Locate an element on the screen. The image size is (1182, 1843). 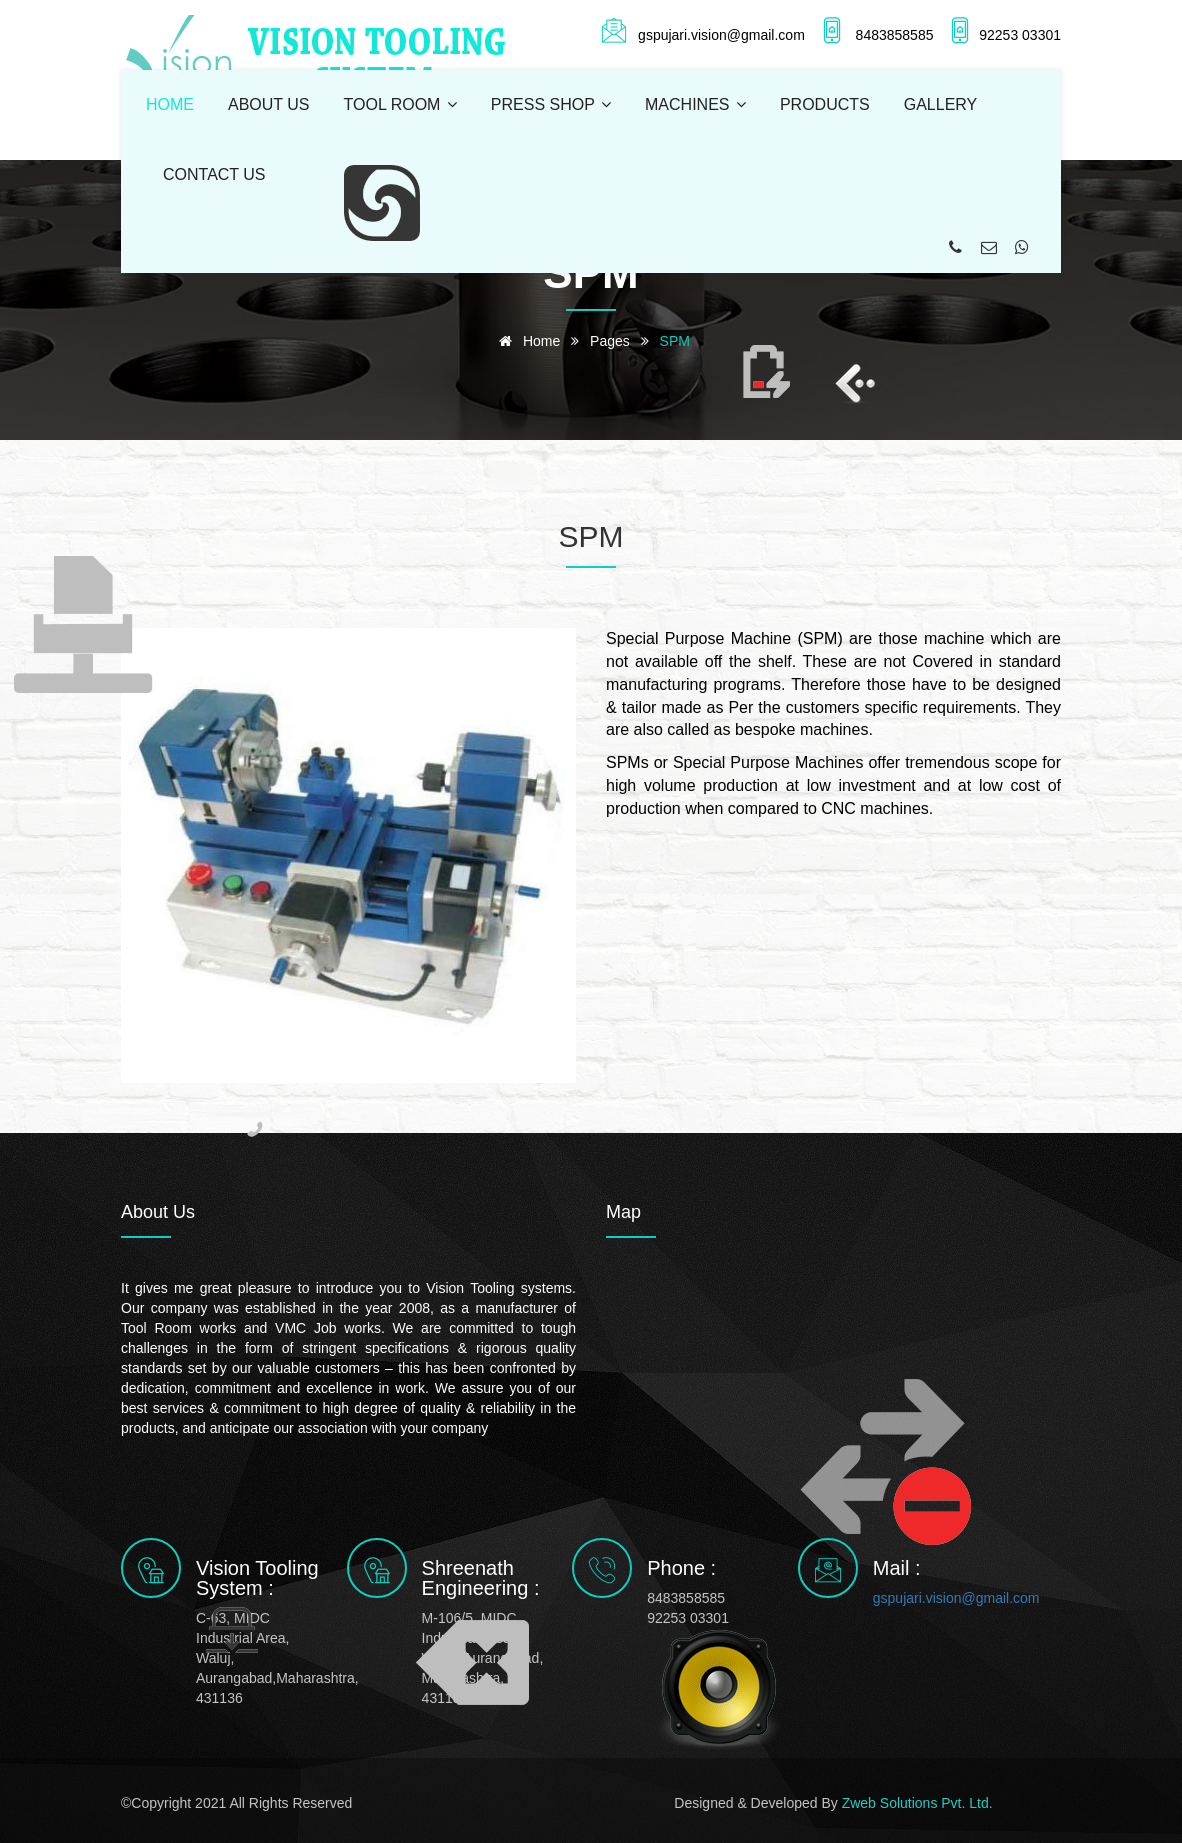
minimize window to dock is located at coordinates (232, 1630).